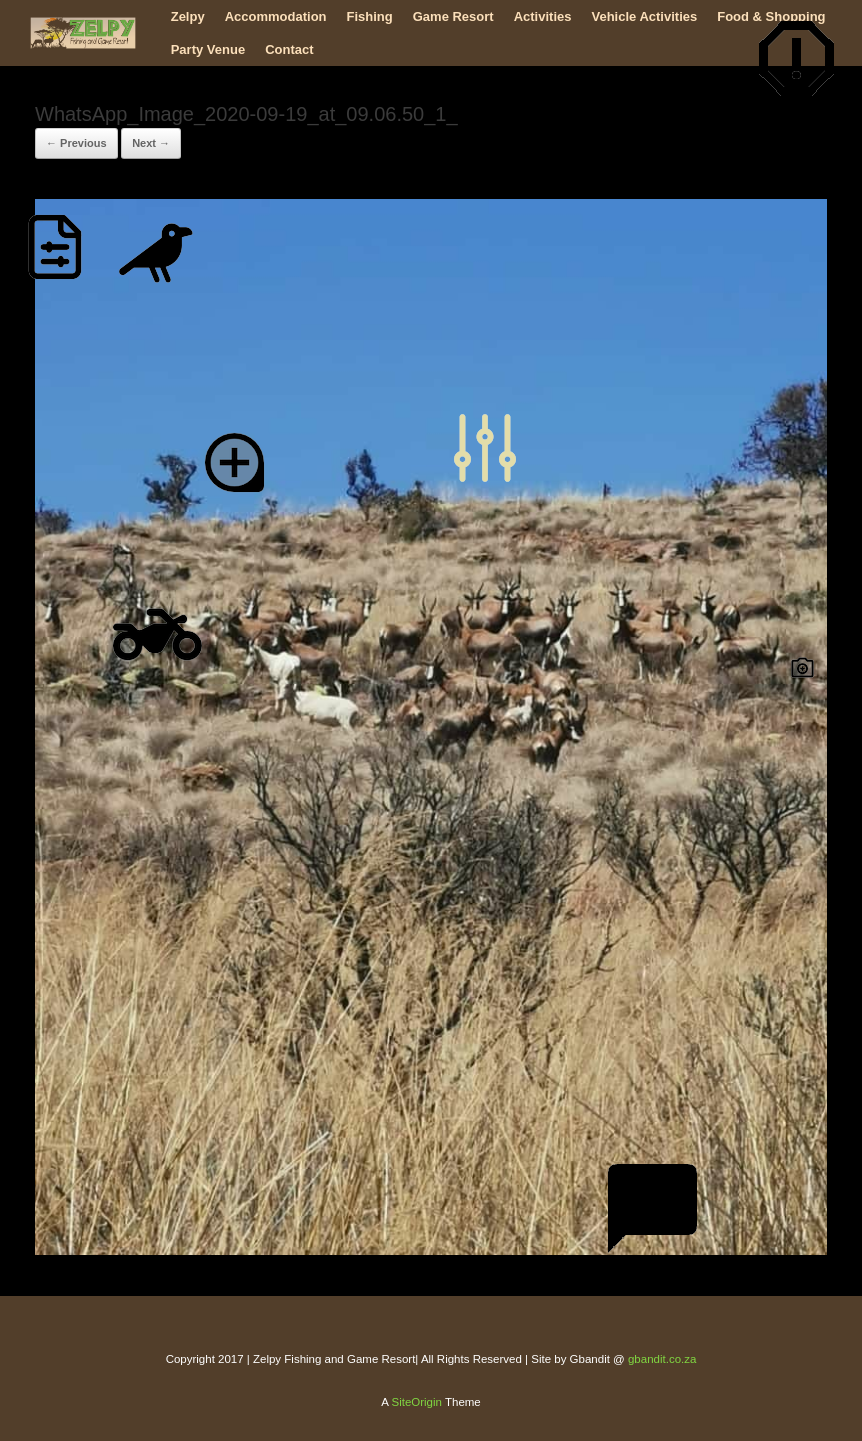  Describe the element at coordinates (157, 634) in the screenshot. I see `select motorcycle as transportation mode` at that location.